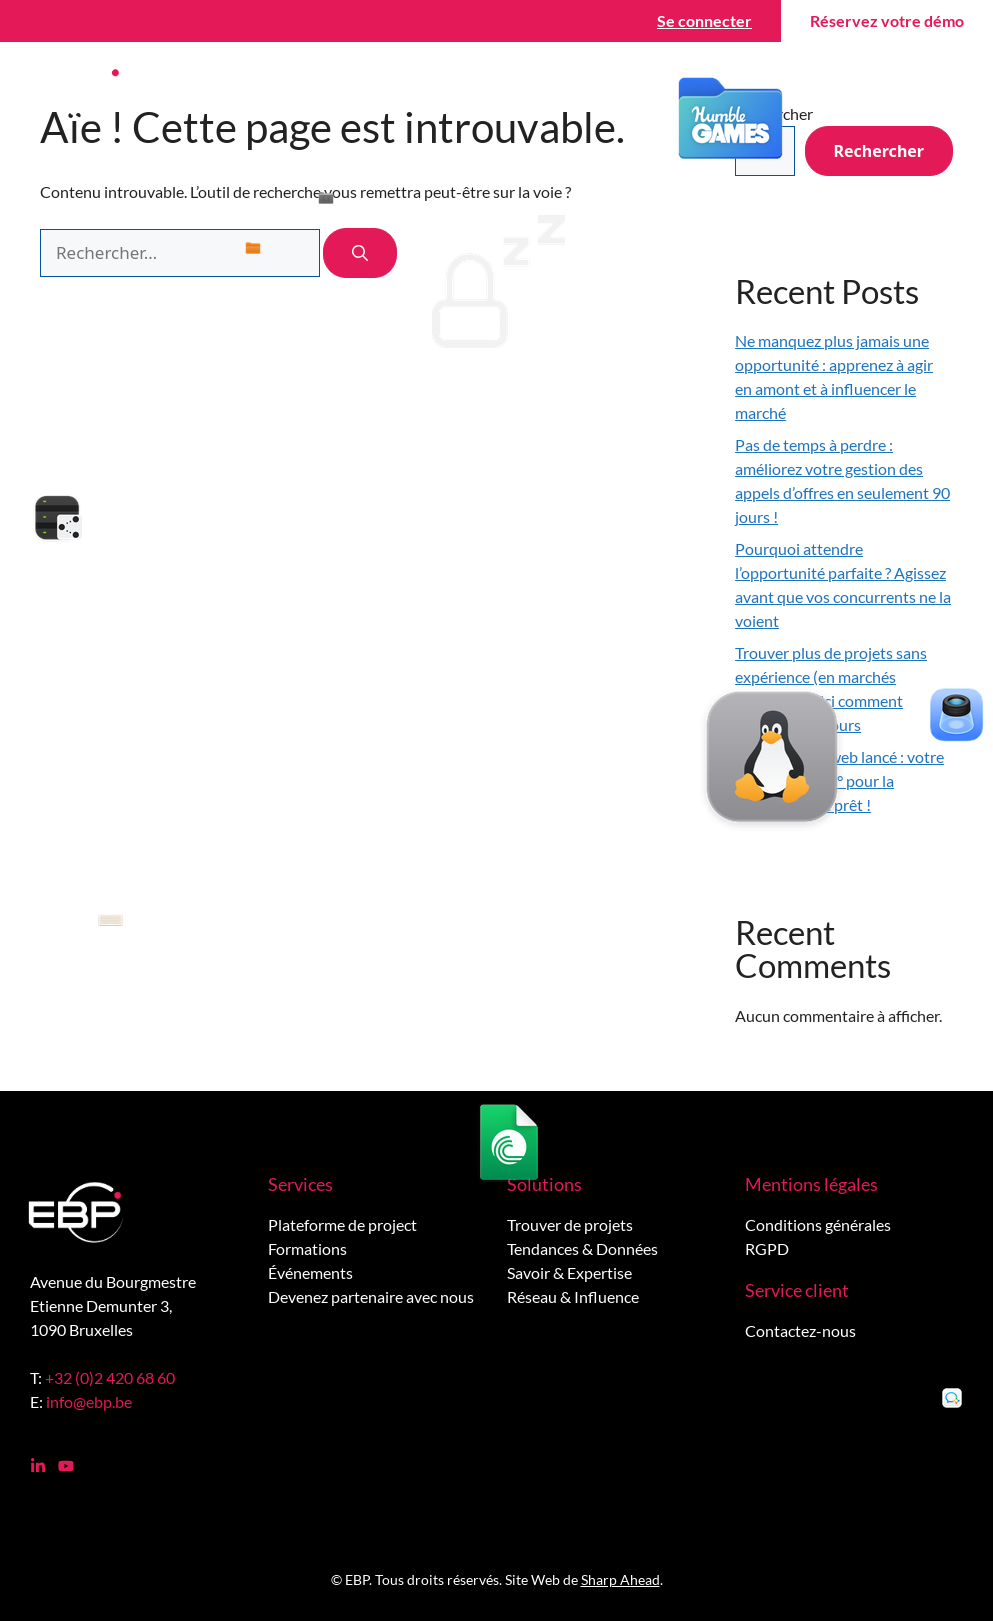 This screenshot has width=993, height=1621. What do you see at coordinates (952, 1398) in the screenshot?
I see `open WeCom (WeChat Work) messaging app` at bounding box center [952, 1398].